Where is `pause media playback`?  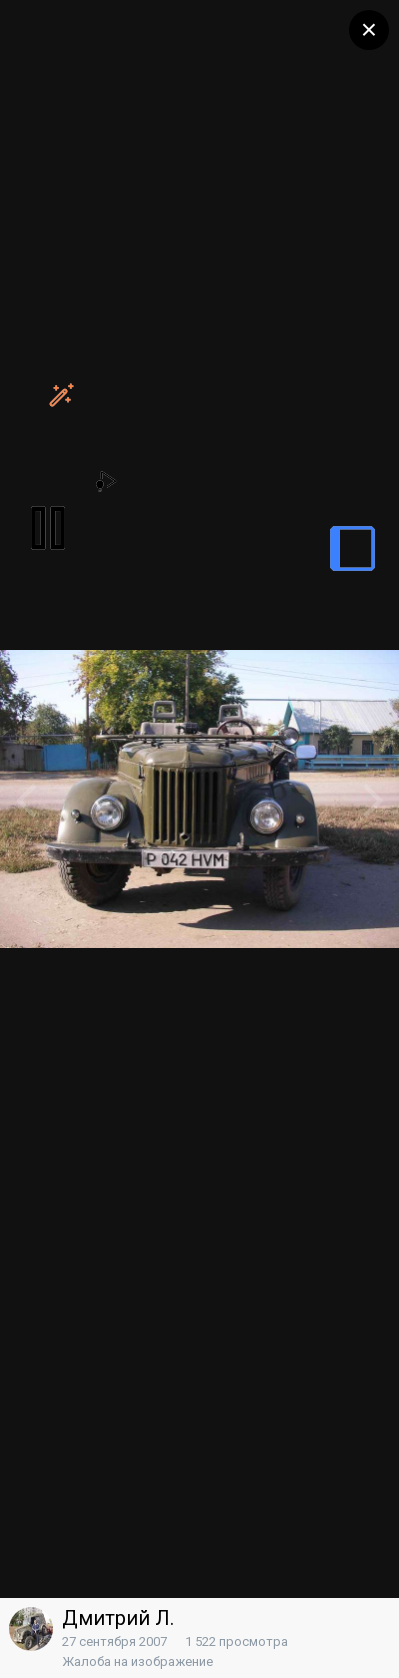
pause media playback is located at coordinates (48, 528).